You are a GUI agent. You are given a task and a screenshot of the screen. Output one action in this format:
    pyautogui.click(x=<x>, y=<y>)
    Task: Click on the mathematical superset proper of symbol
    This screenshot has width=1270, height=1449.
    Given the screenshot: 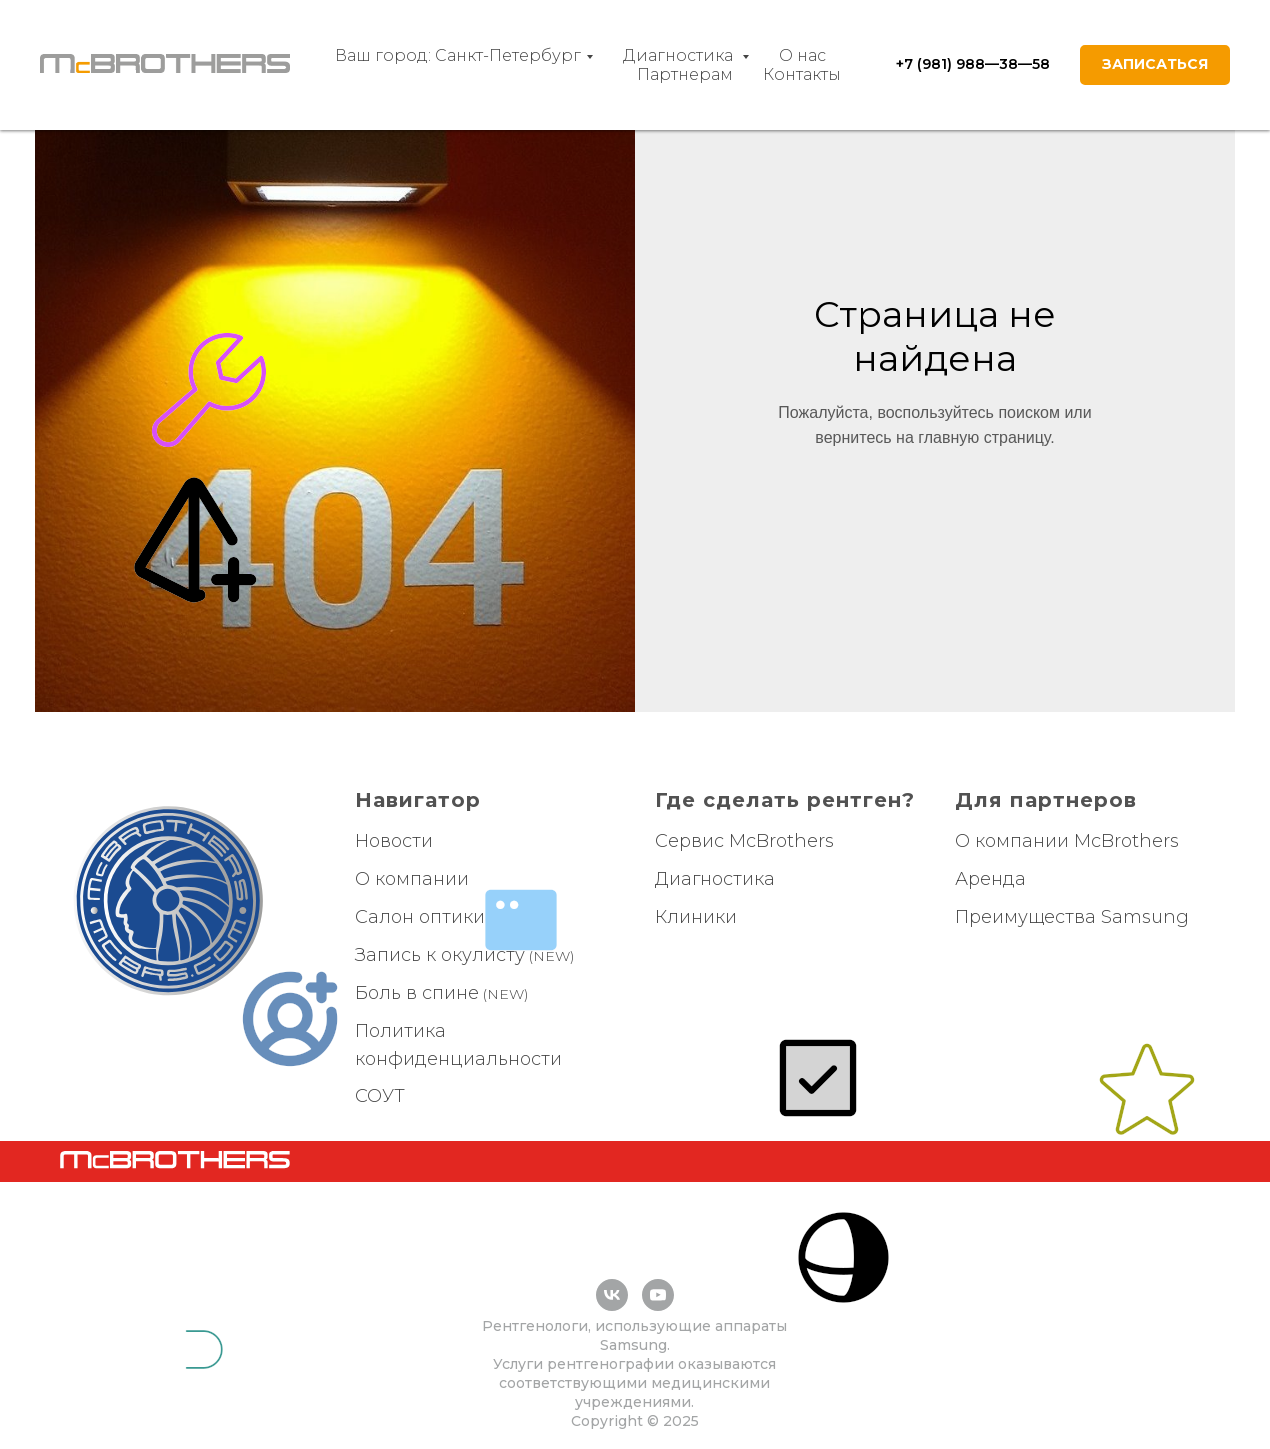 What is the action you would take?
    pyautogui.click(x=201, y=1349)
    